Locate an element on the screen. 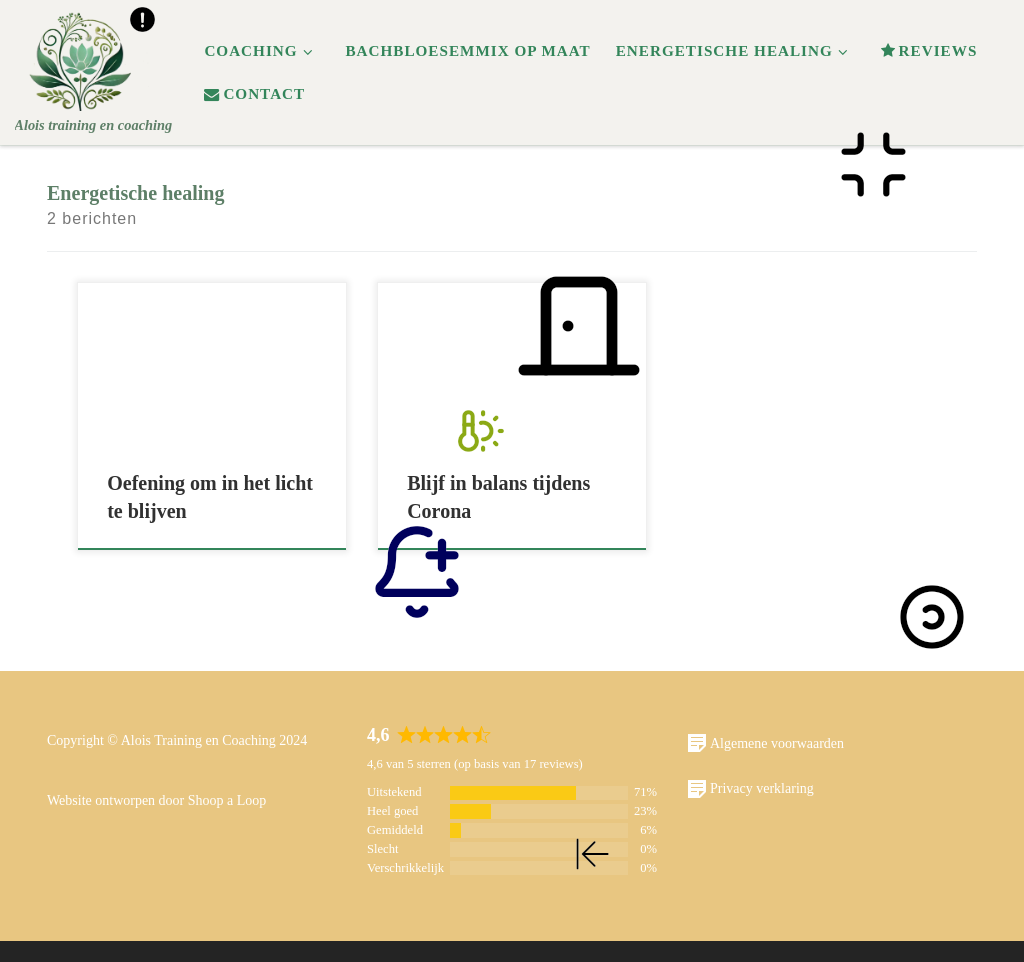 The height and width of the screenshot is (962, 1024). add a new notification or alert is located at coordinates (417, 572).